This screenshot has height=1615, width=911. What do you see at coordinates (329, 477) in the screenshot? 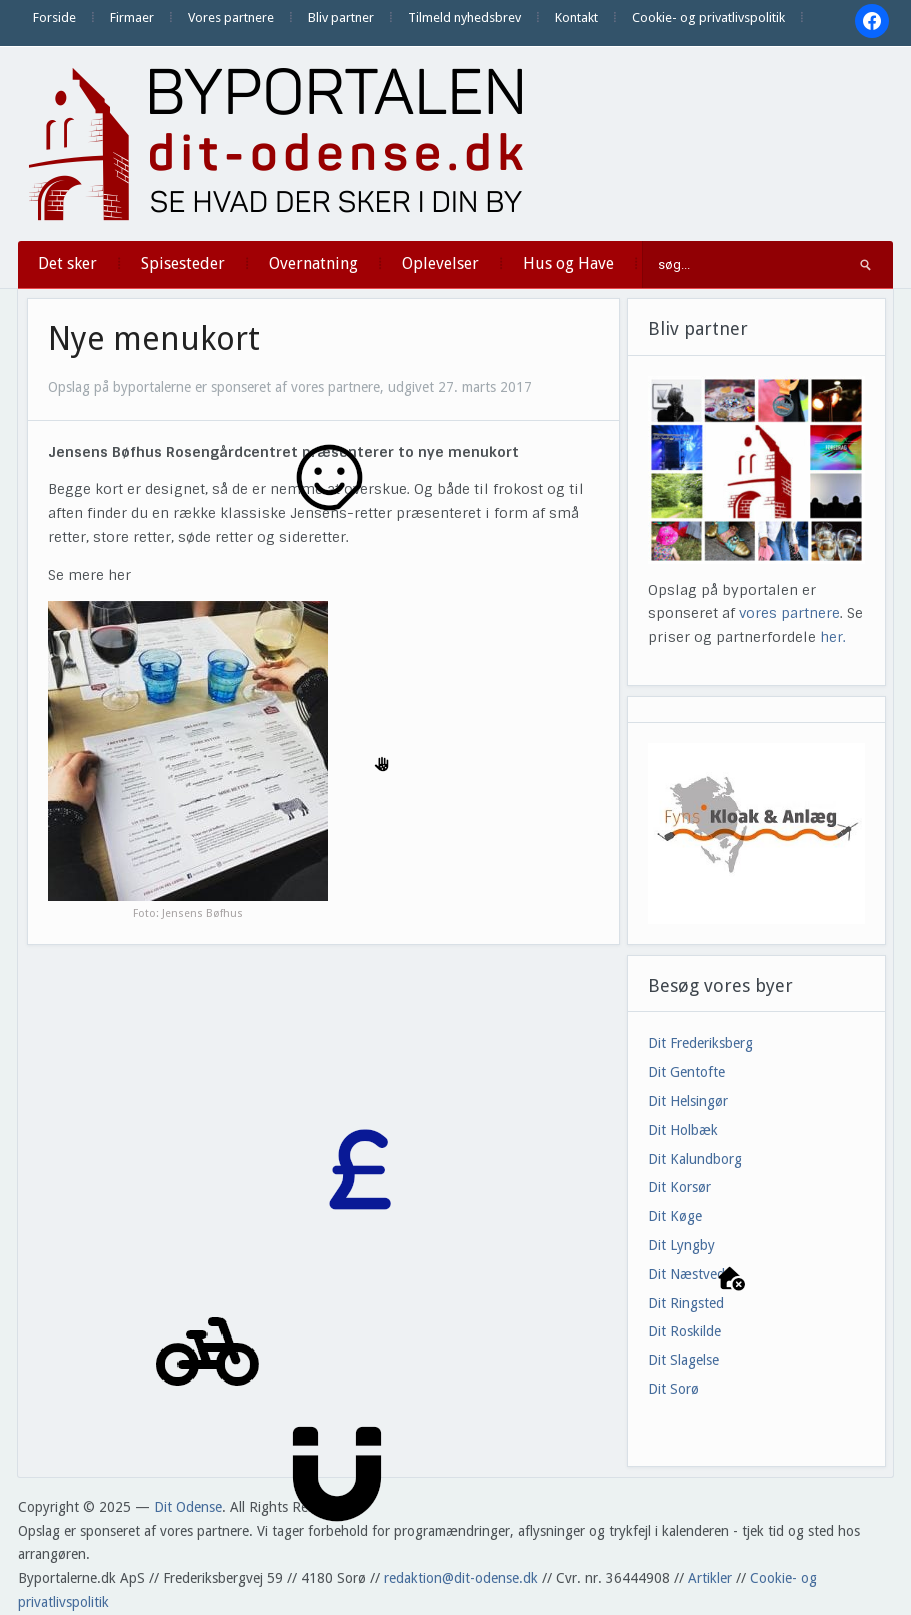
I see `add a sticker to your message` at bounding box center [329, 477].